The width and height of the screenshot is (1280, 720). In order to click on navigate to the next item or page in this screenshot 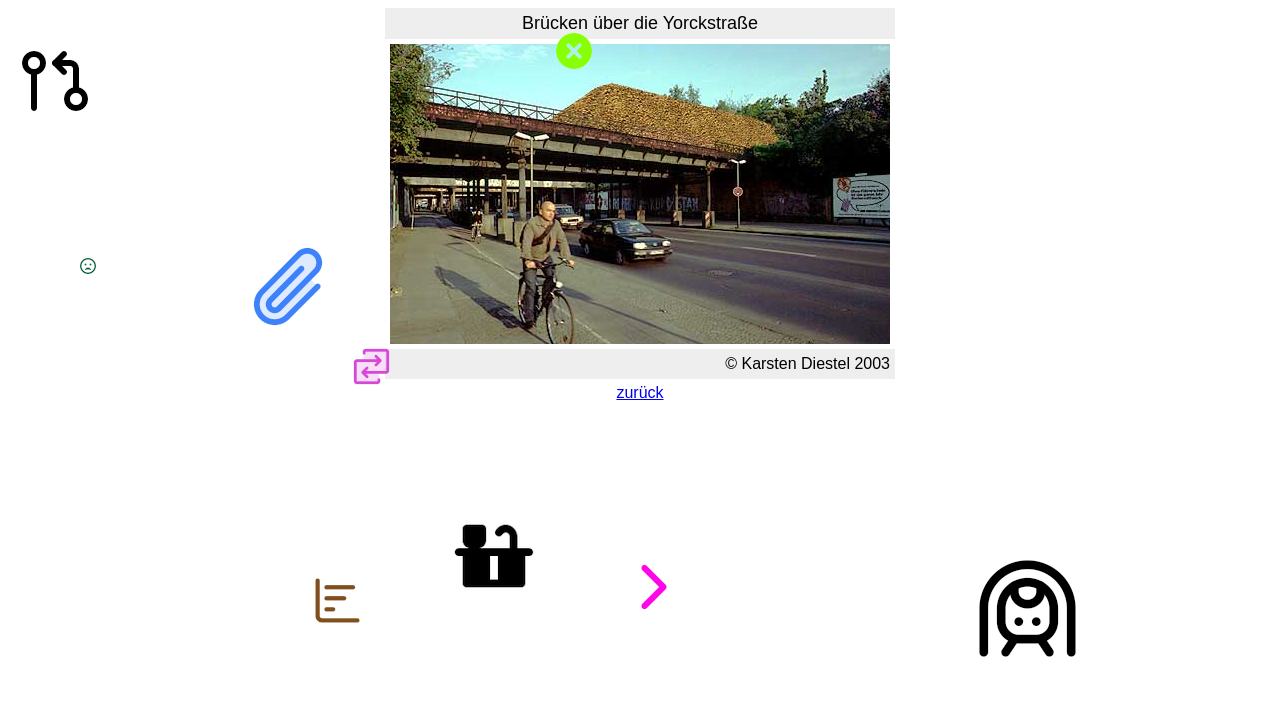, I will do `click(654, 587)`.